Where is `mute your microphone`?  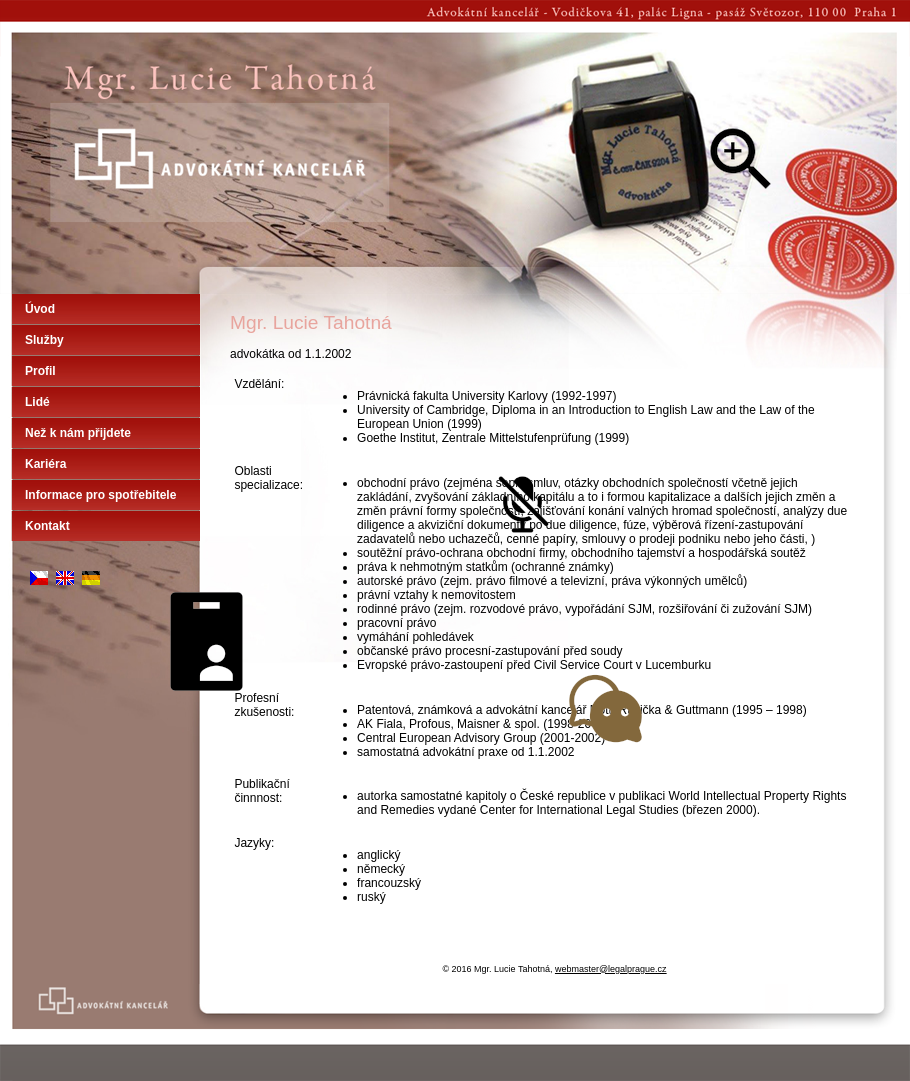
mute your microphone is located at coordinates (522, 504).